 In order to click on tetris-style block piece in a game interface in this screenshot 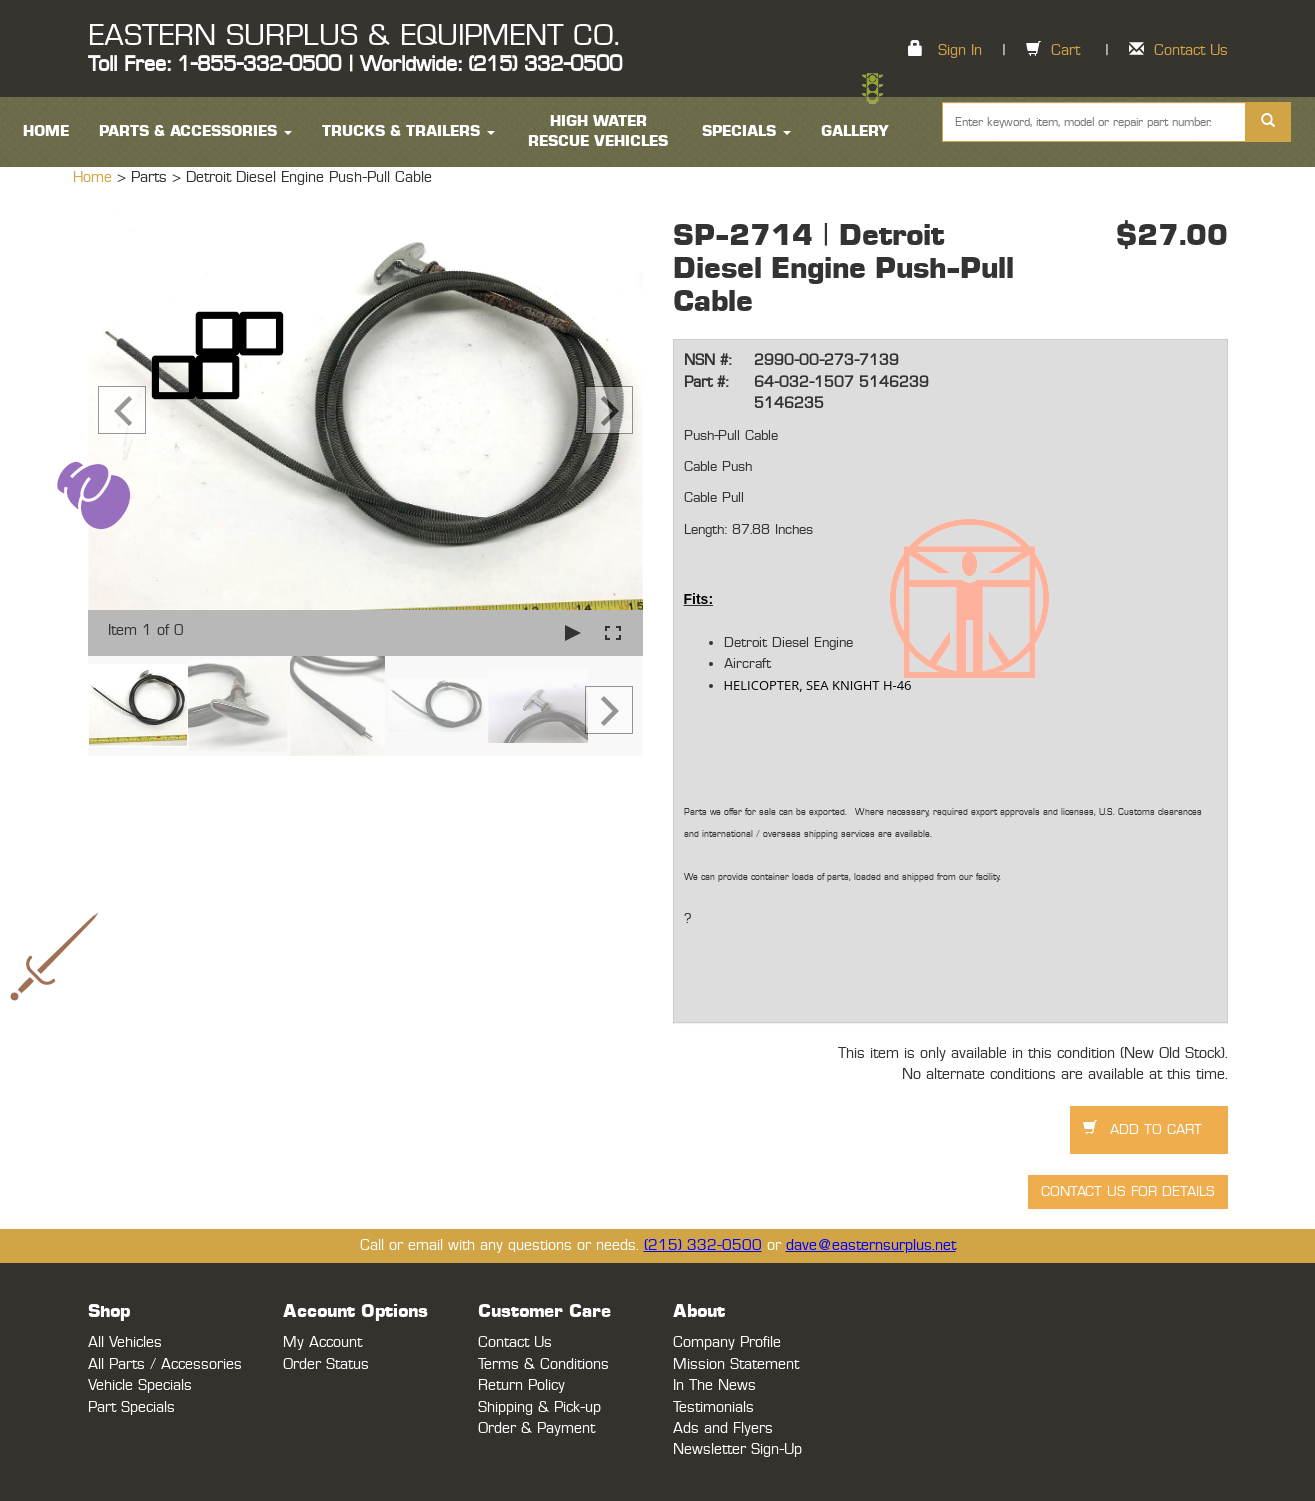, I will do `click(217, 355)`.